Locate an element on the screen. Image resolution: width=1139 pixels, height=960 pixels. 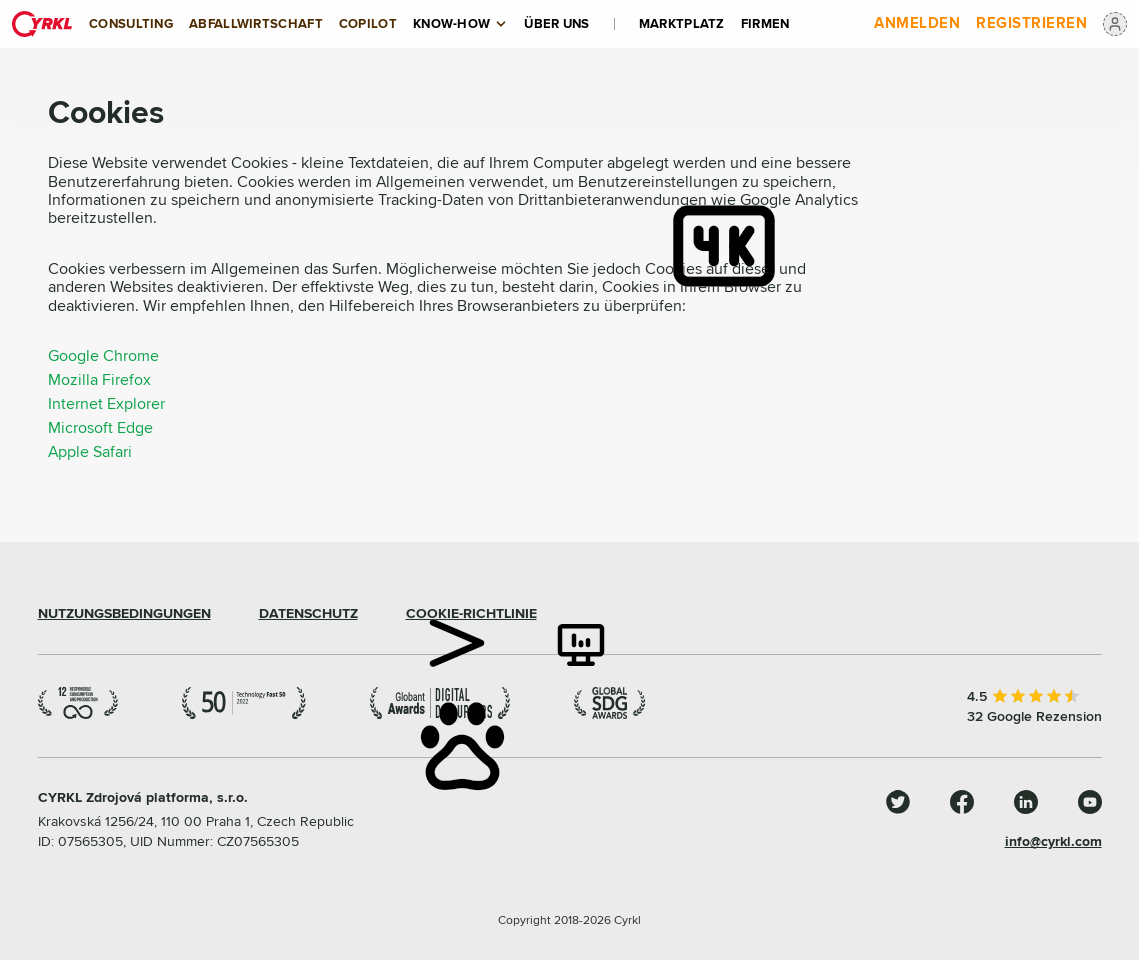
indicates 4K resolution video quality is located at coordinates (724, 246).